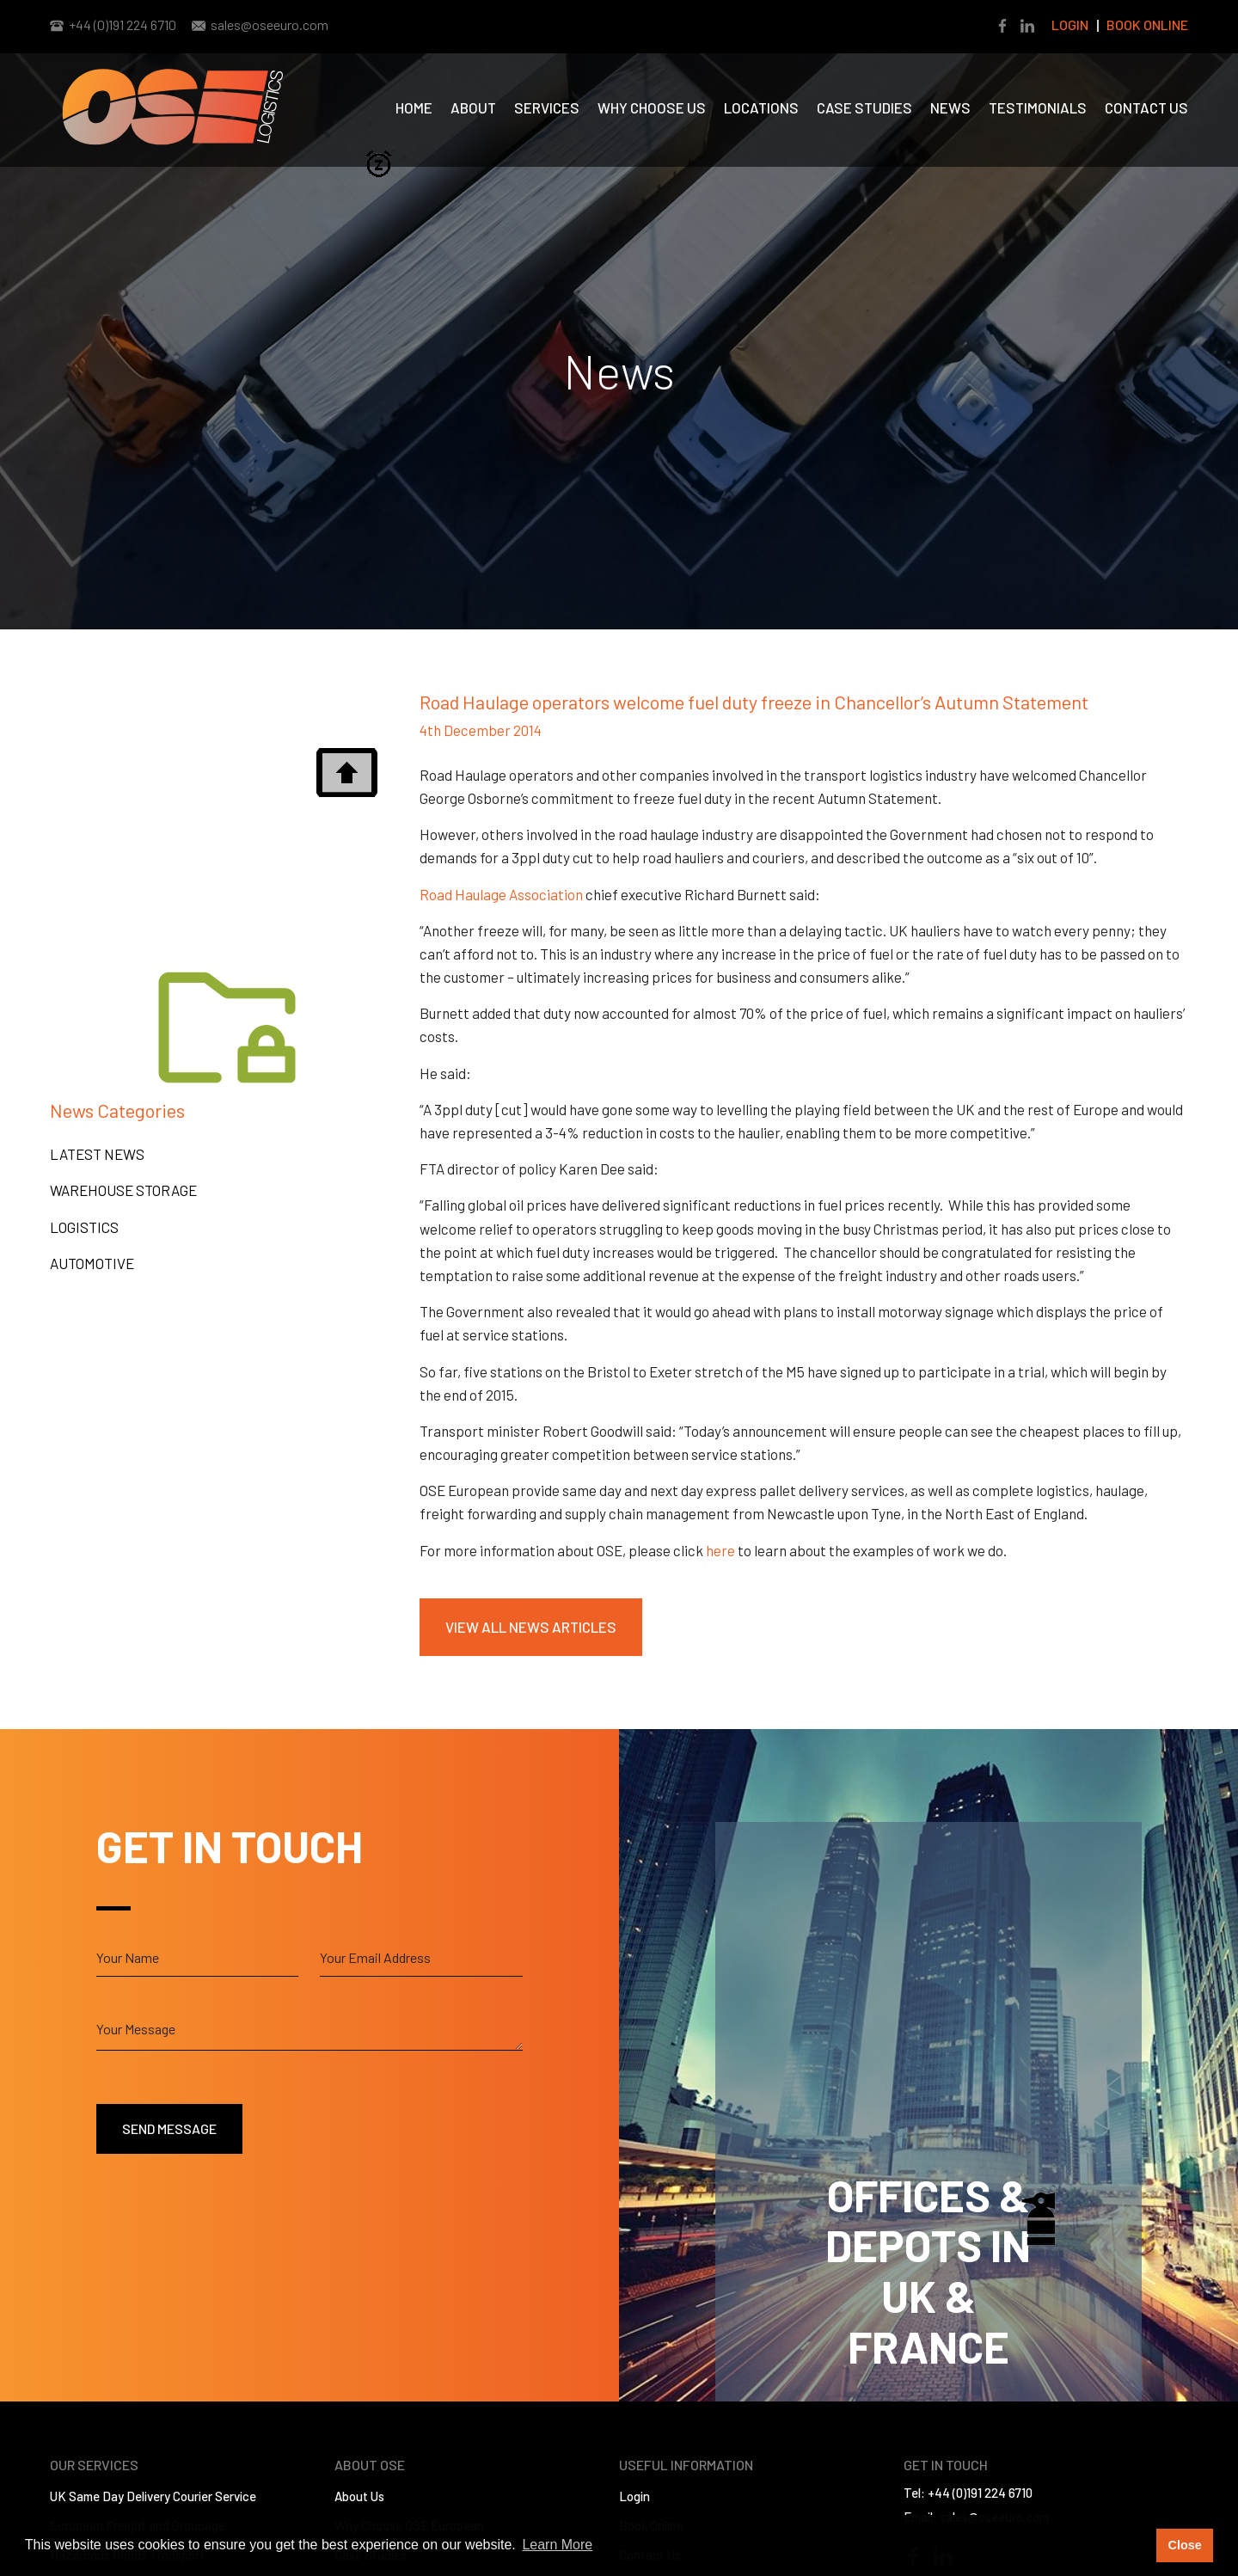 The image size is (1238, 2576). What do you see at coordinates (227, 1025) in the screenshot?
I see `access a password-protected folder` at bounding box center [227, 1025].